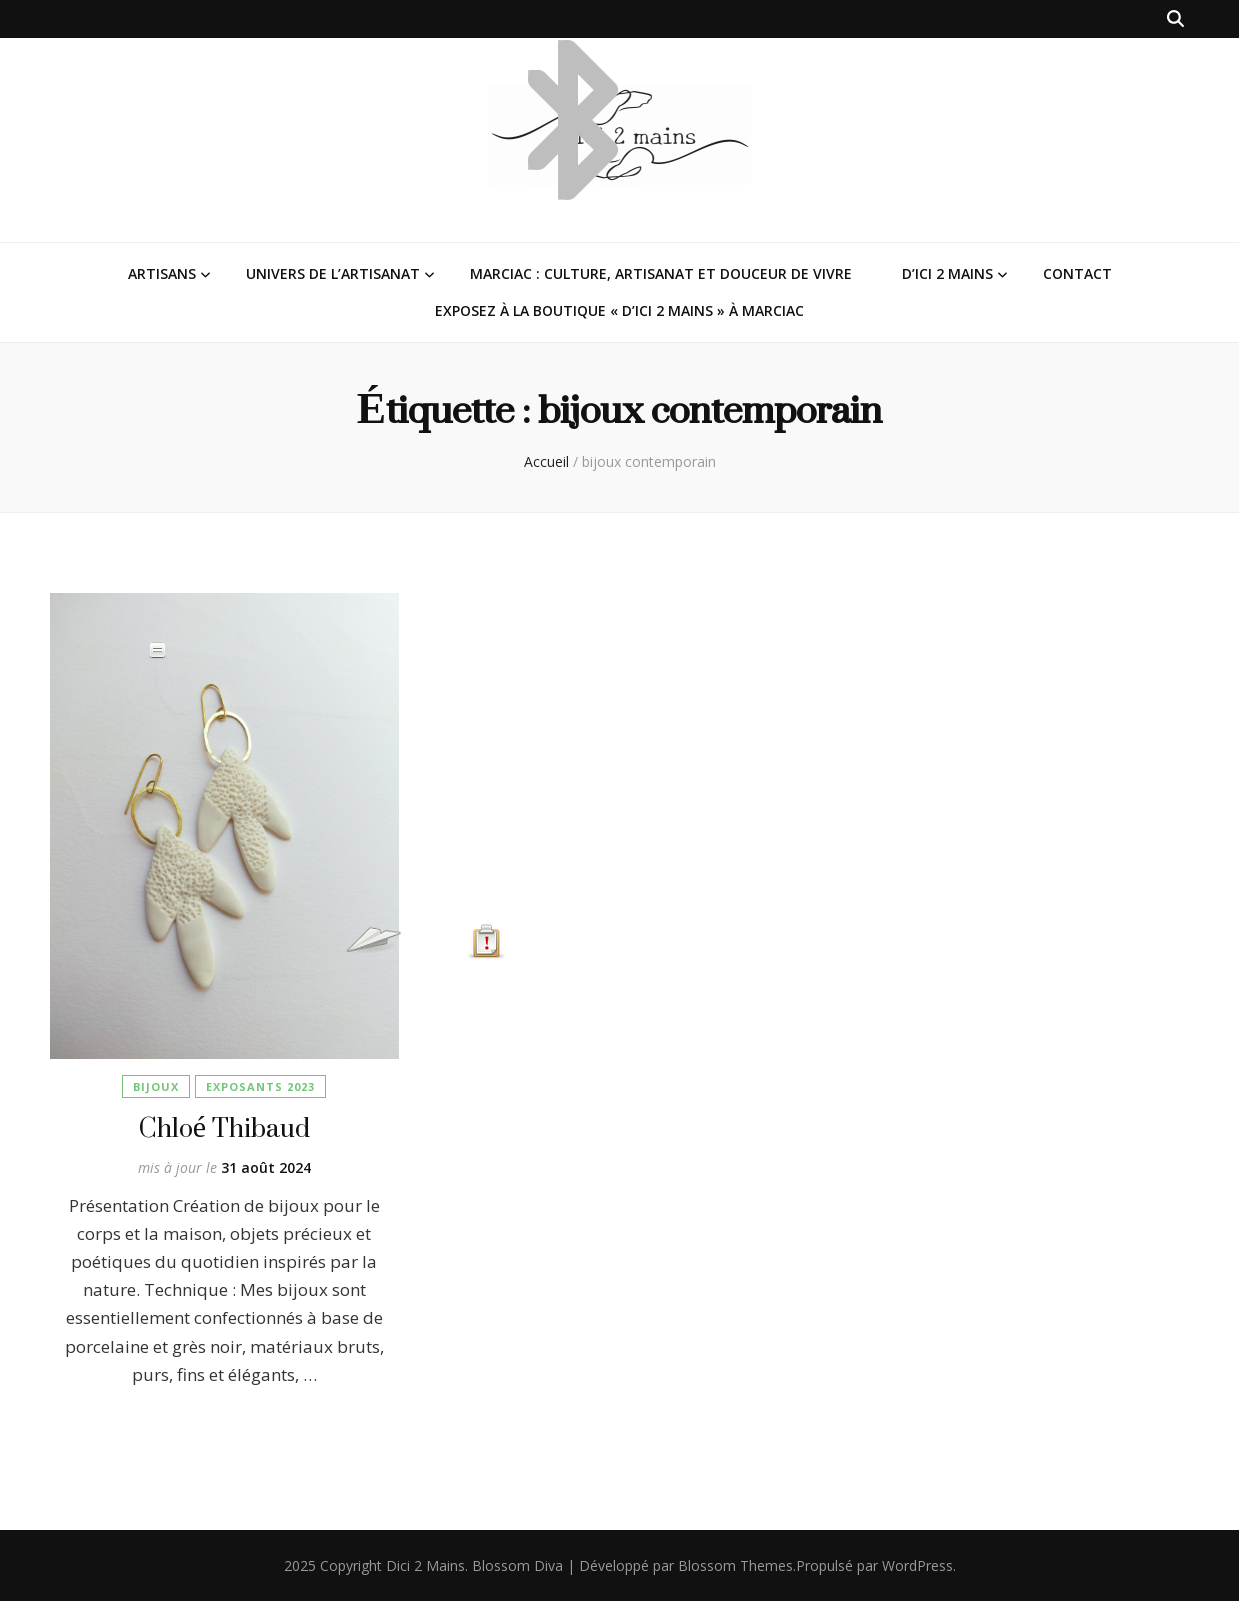  I want to click on zoom out to reduce magnification, so click(157, 649).